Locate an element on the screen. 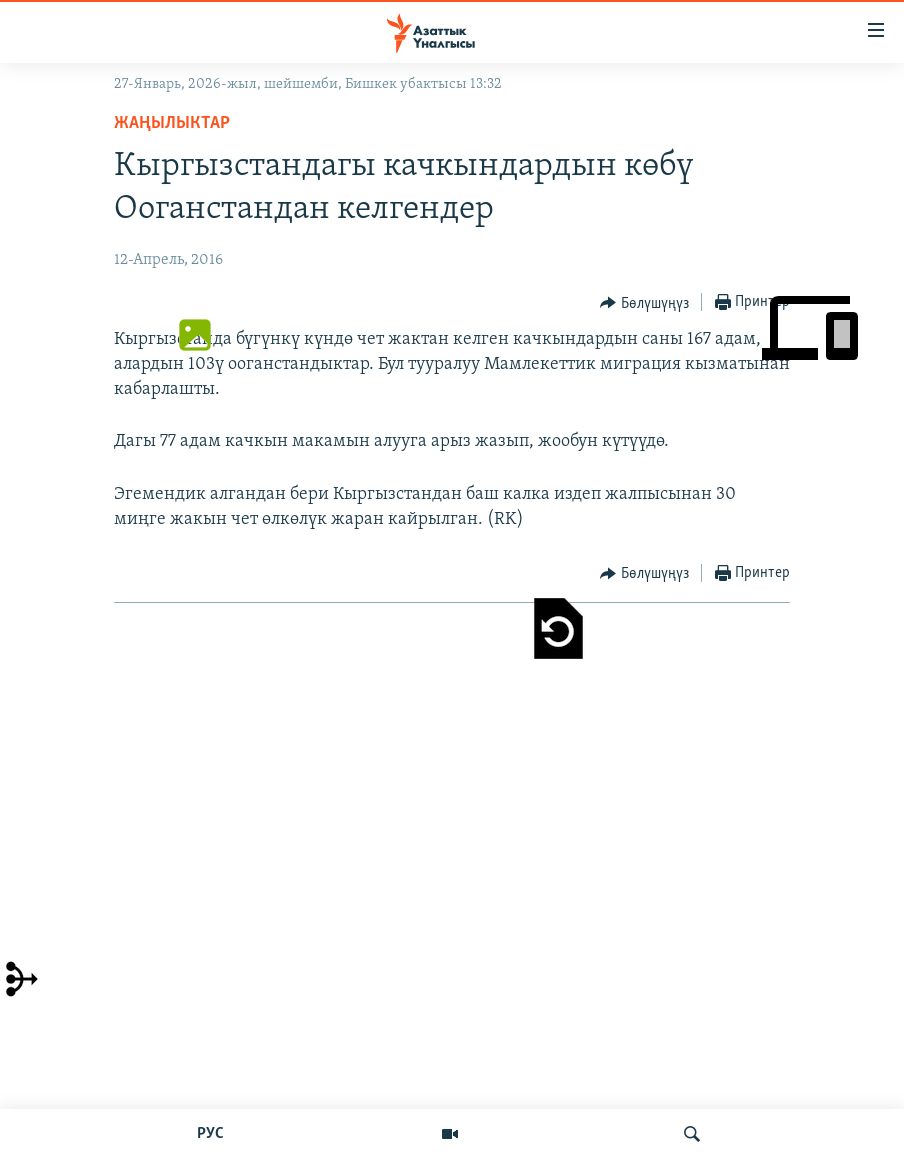  view connected devices is located at coordinates (810, 328).